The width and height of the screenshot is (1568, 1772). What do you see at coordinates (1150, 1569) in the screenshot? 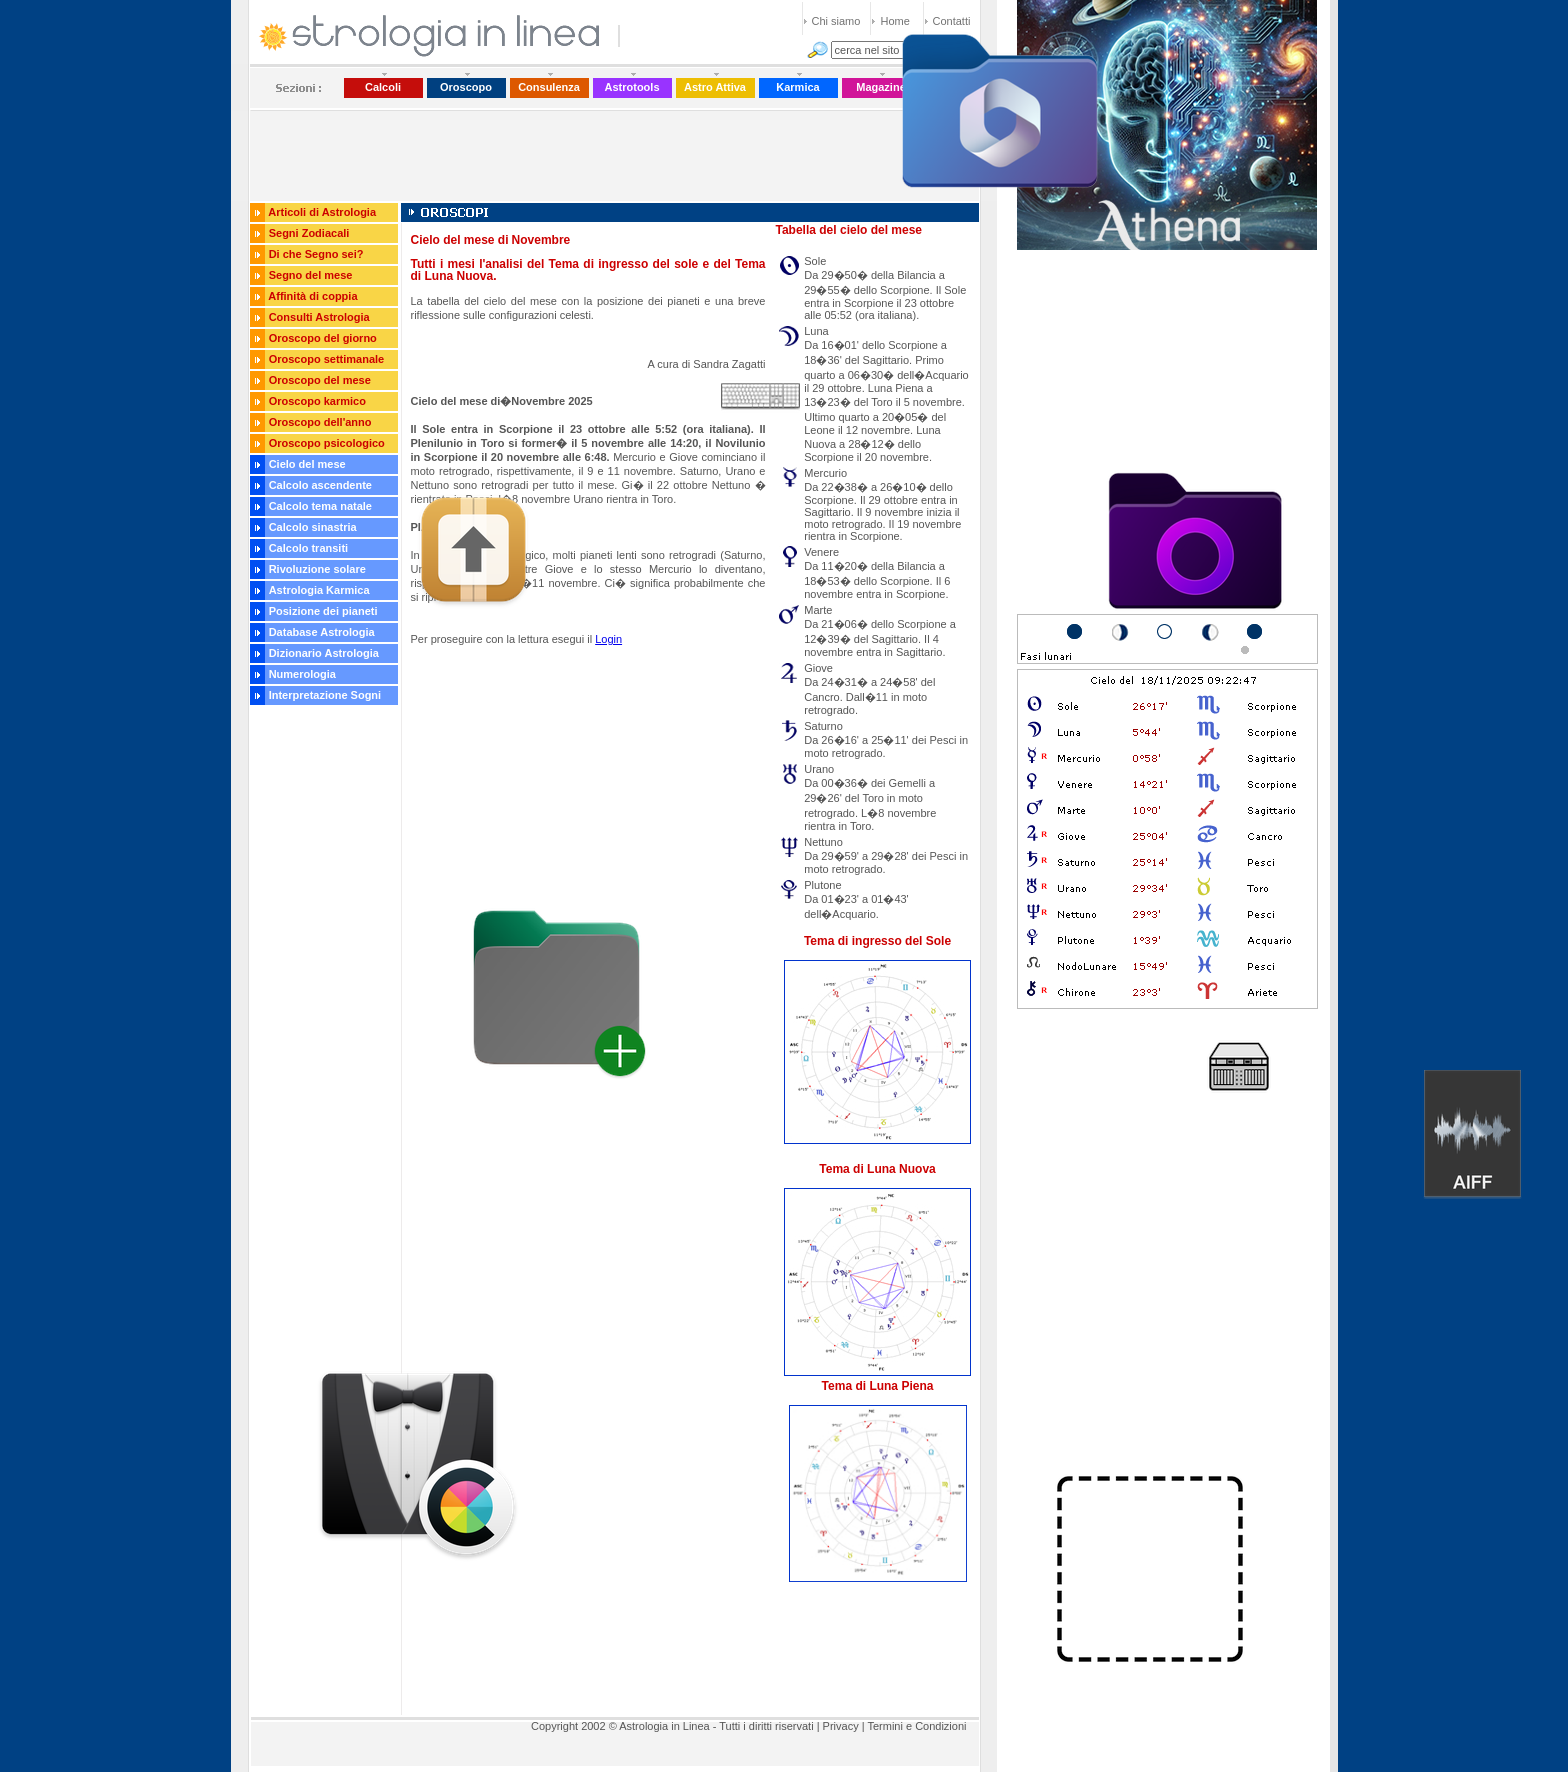
I see `indicates content not yet loaded` at bounding box center [1150, 1569].